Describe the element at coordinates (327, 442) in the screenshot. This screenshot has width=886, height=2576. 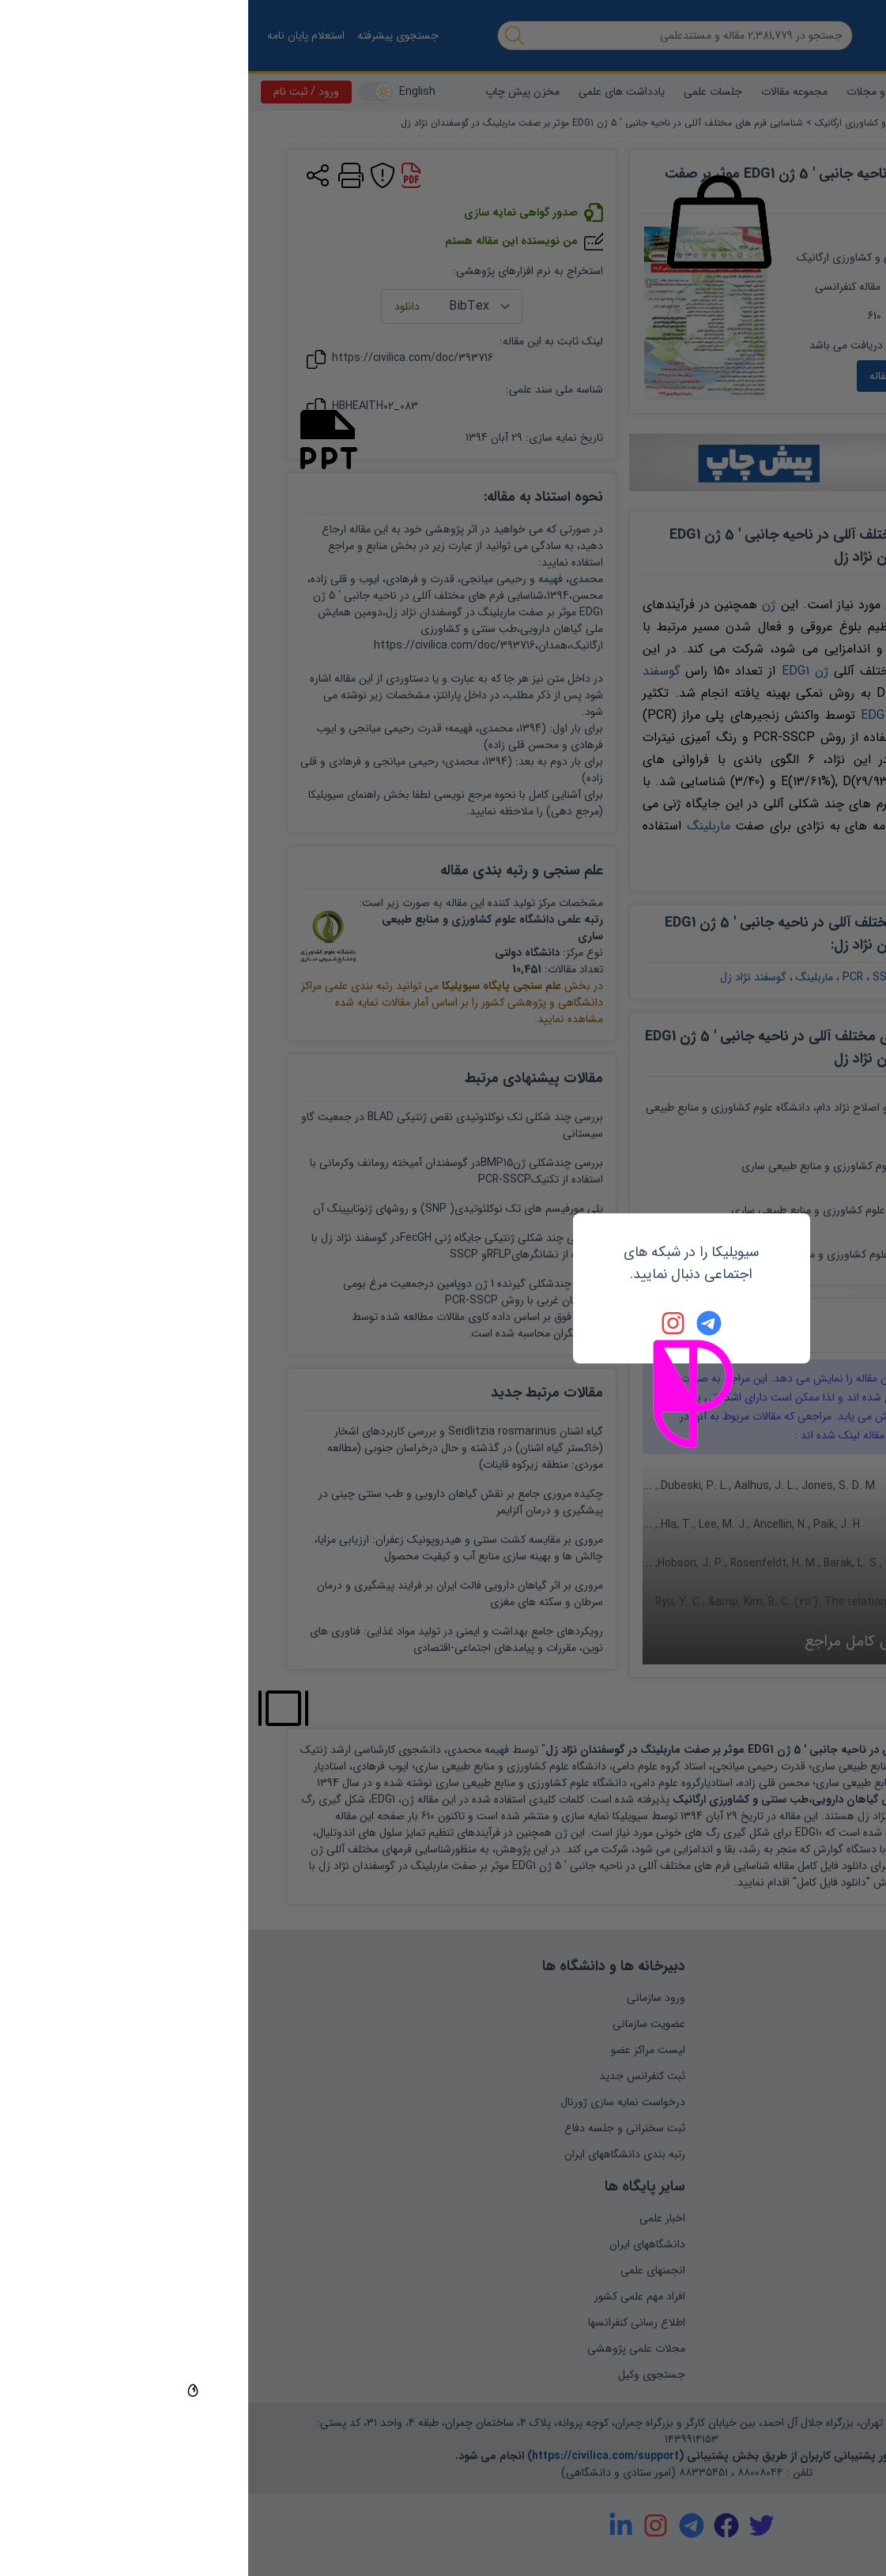
I see `open a PowerPoint presentation file` at that location.